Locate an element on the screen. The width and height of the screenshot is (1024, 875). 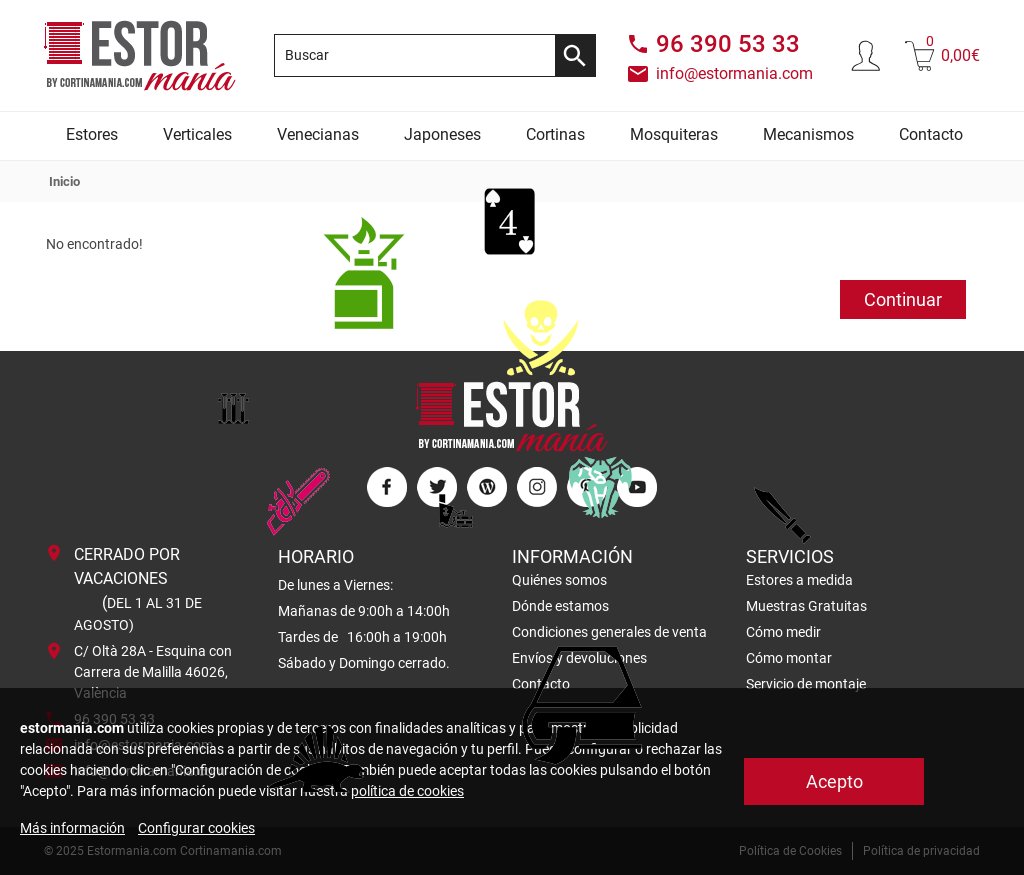
select gargoyle character or unit is located at coordinates (600, 487).